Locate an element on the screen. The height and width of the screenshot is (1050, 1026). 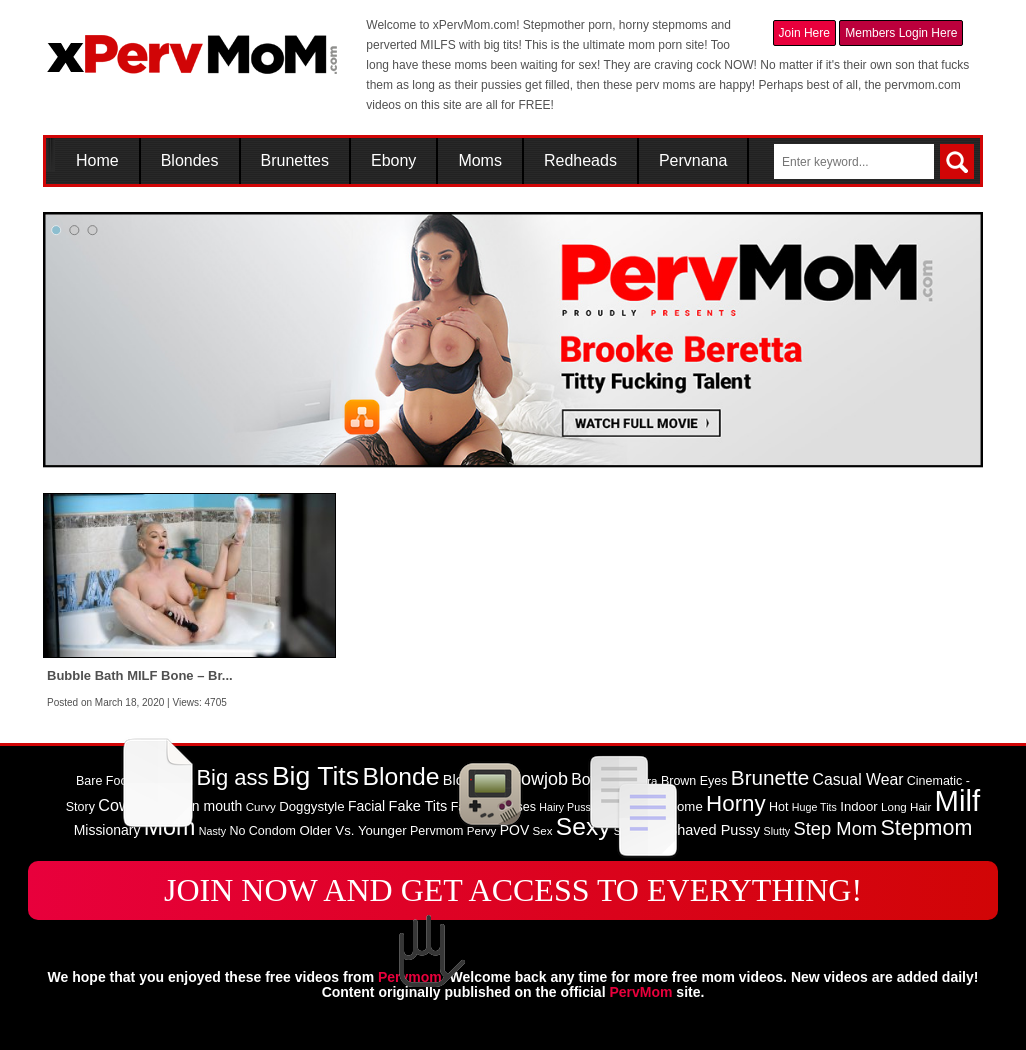
copy selected content to clipboard is located at coordinates (633, 805).